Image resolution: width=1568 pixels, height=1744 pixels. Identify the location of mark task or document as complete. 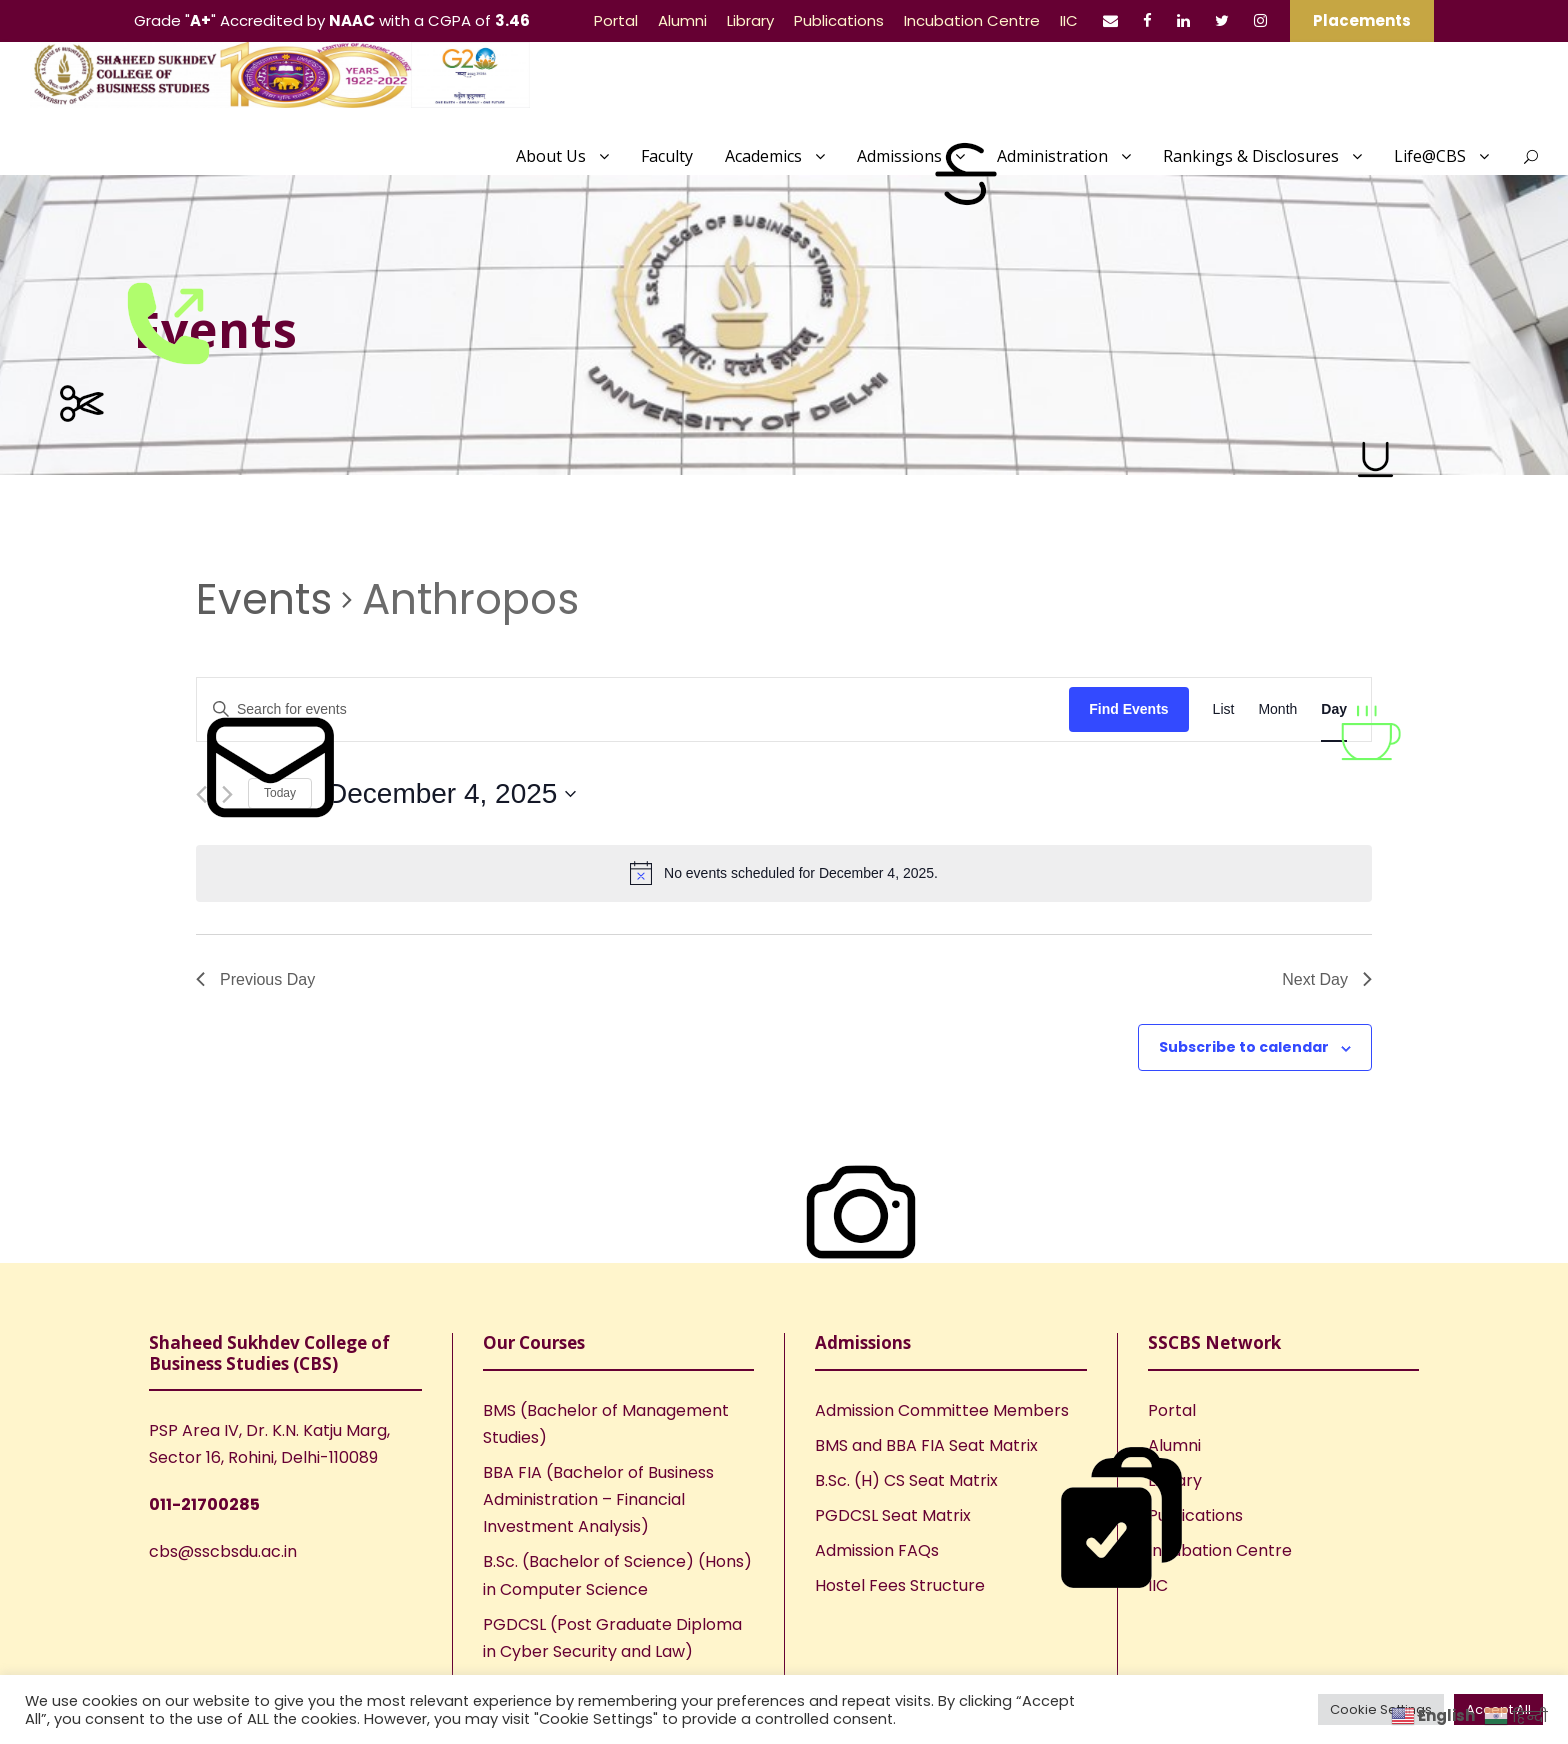
(1121, 1517).